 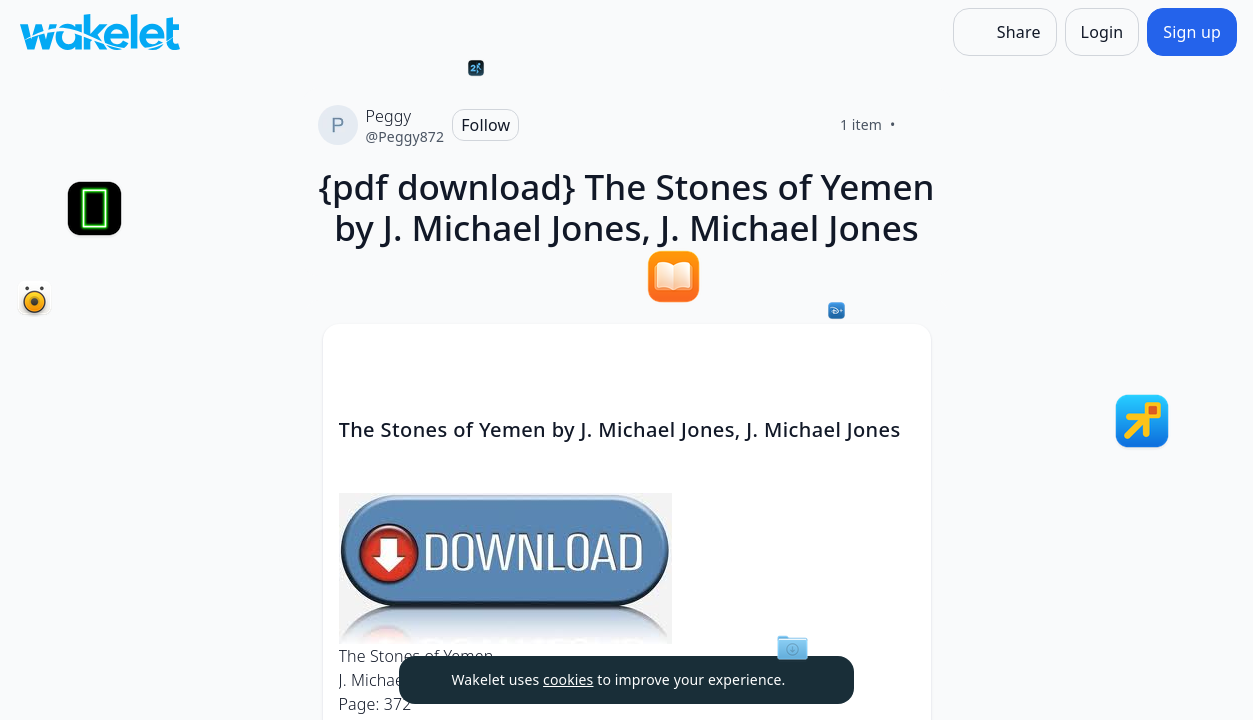 I want to click on launch VMware Remote Console application, so click(x=1142, y=421).